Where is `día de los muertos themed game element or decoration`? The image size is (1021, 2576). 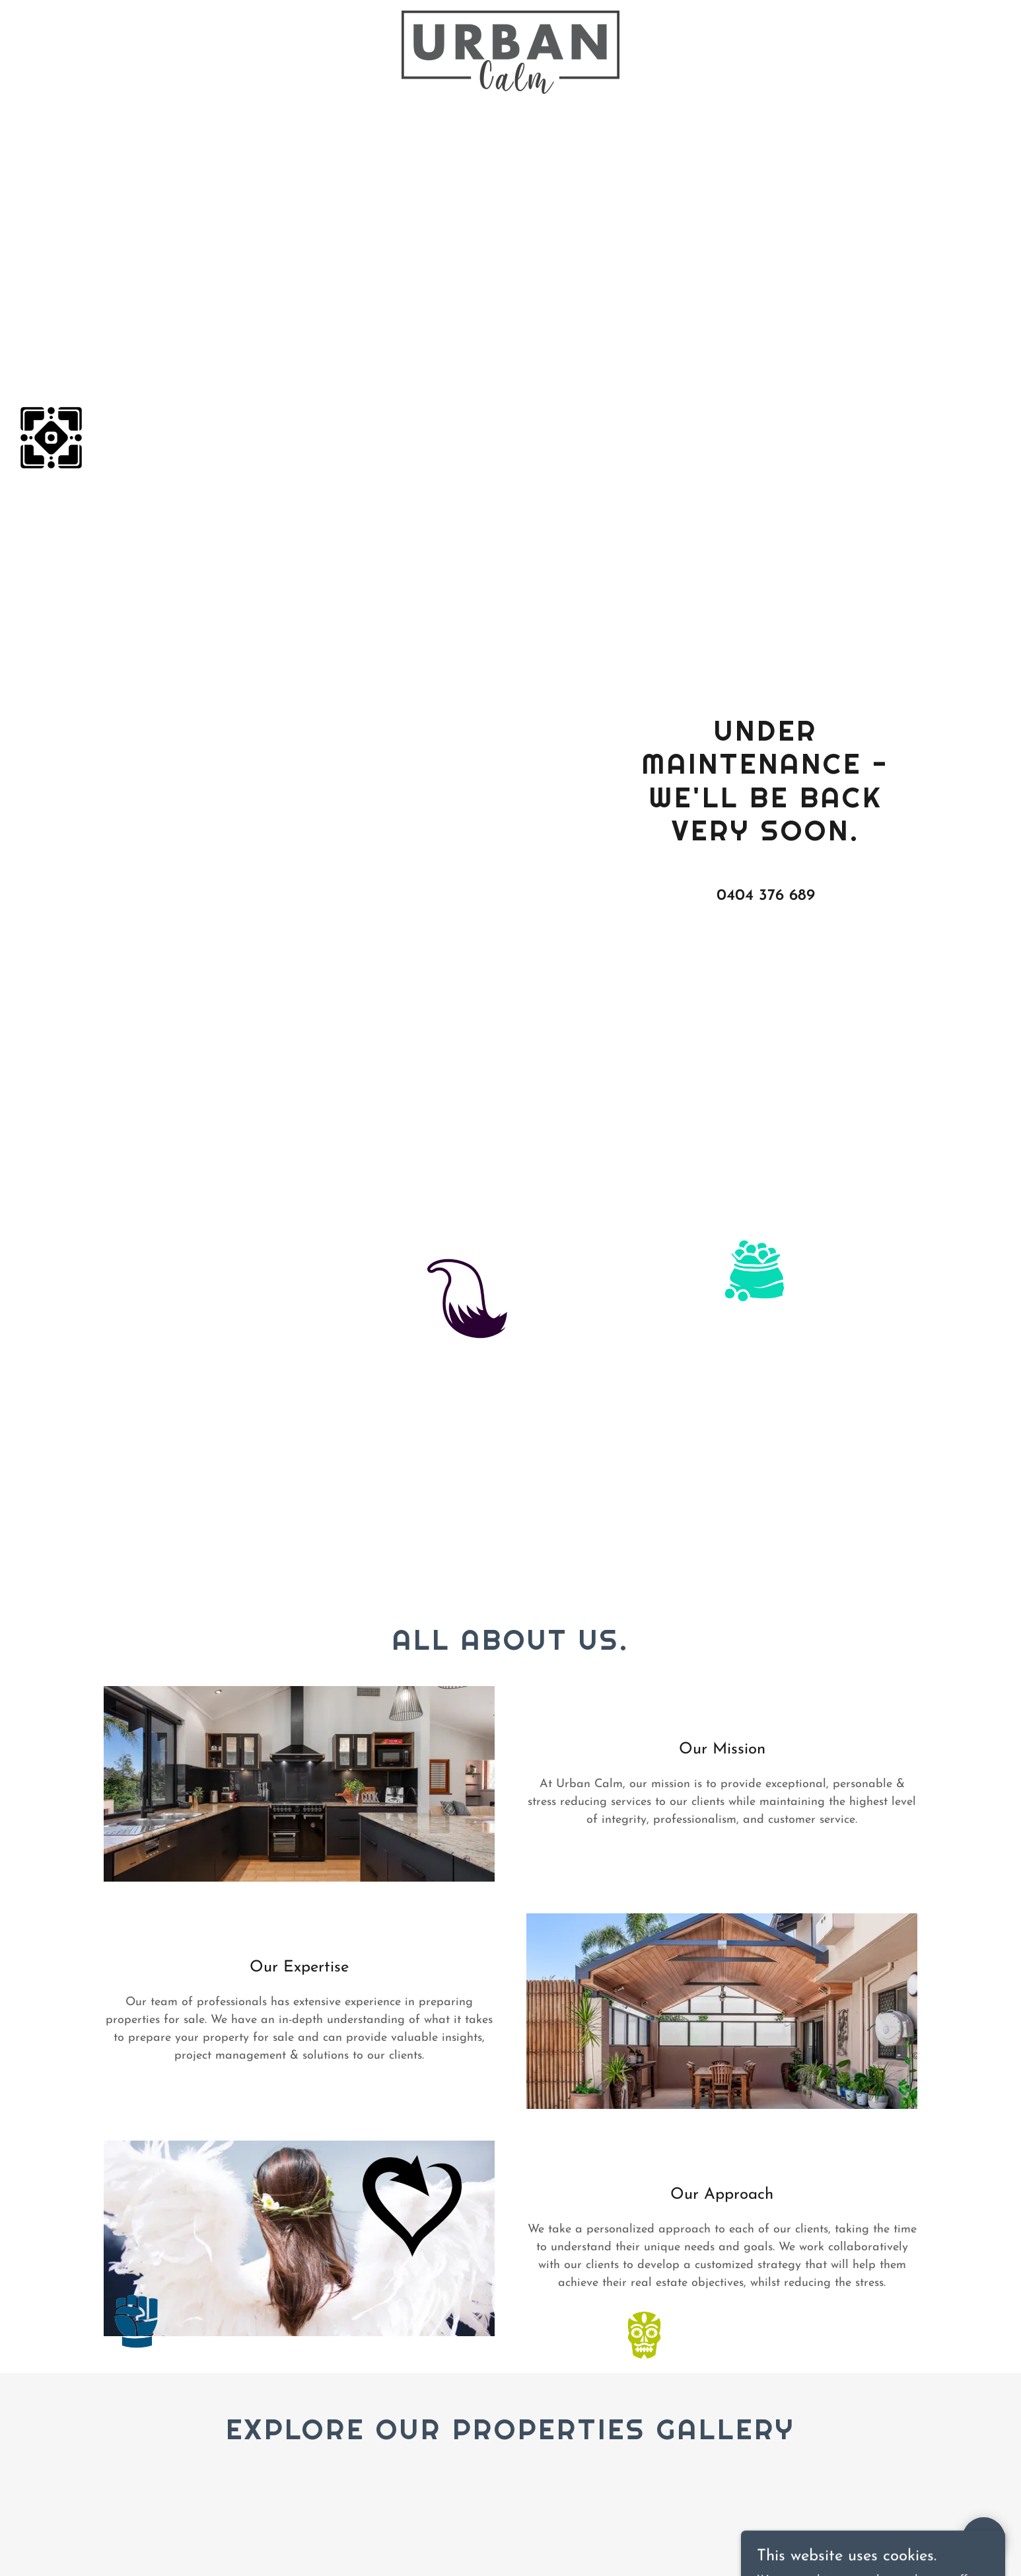
día de los muertos themed game element or decoration is located at coordinates (644, 2334).